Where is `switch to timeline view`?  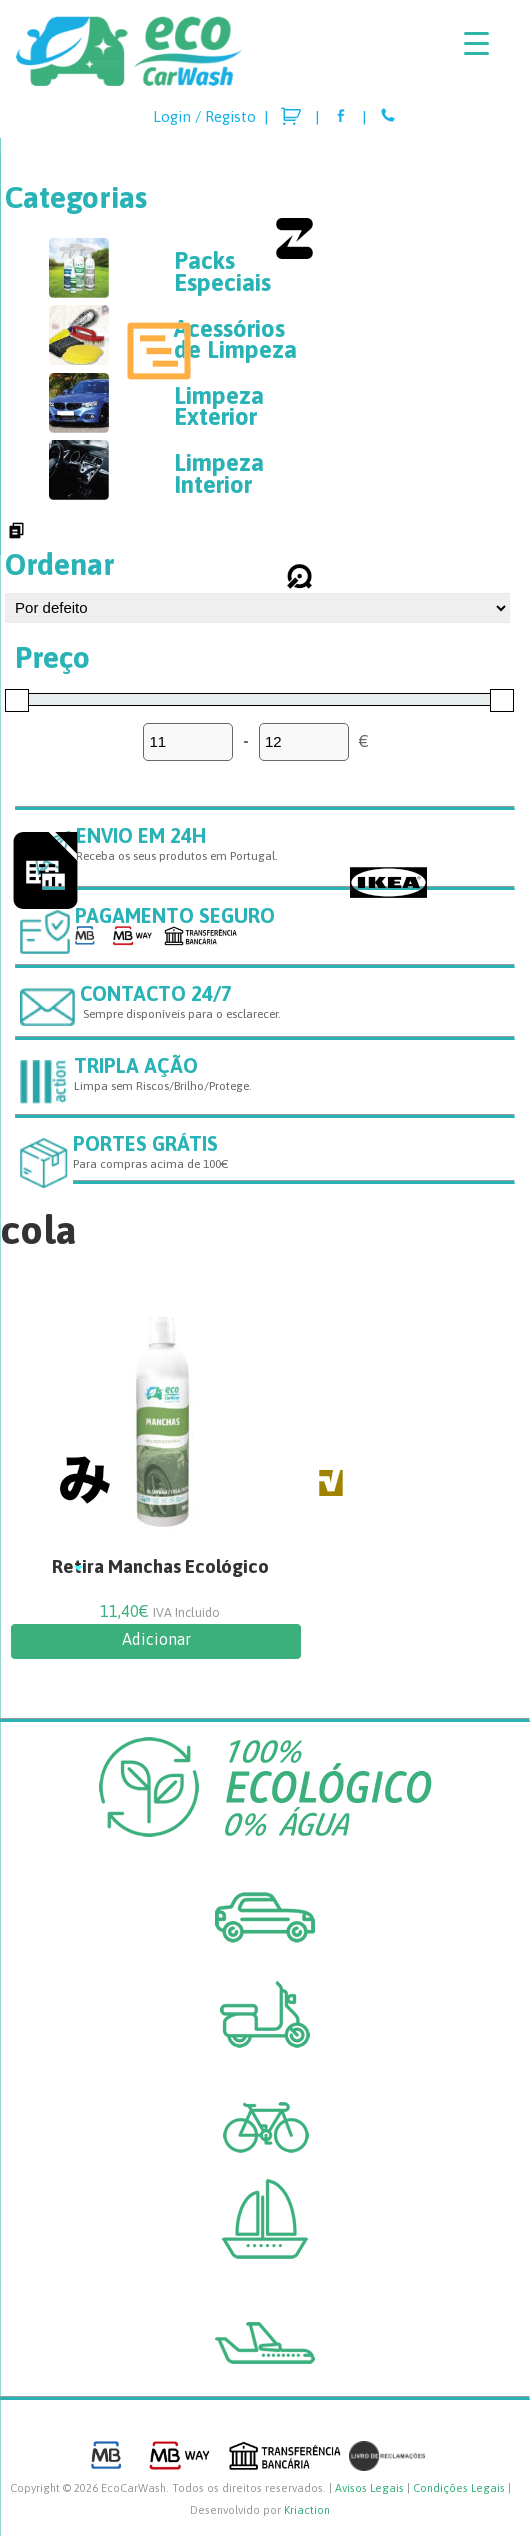
switch to timeline view is located at coordinates (159, 351).